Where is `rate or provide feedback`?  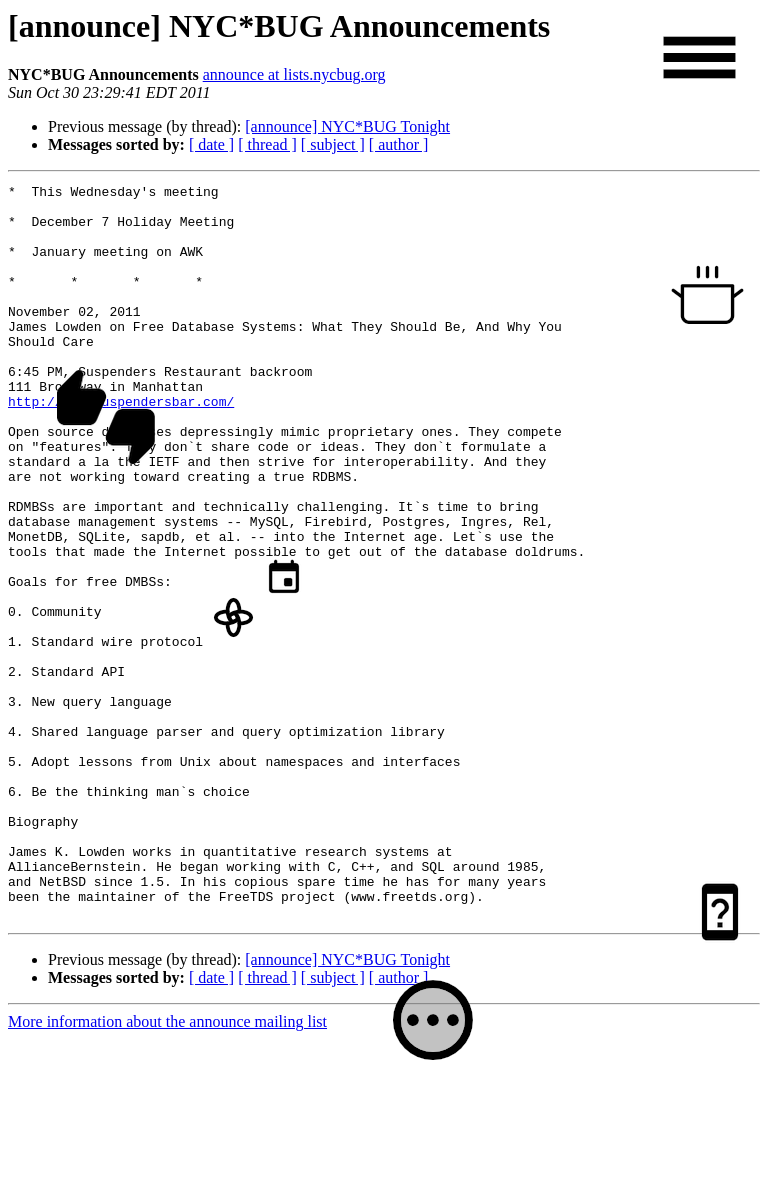
rate or provide feedback is located at coordinates (106, 417).